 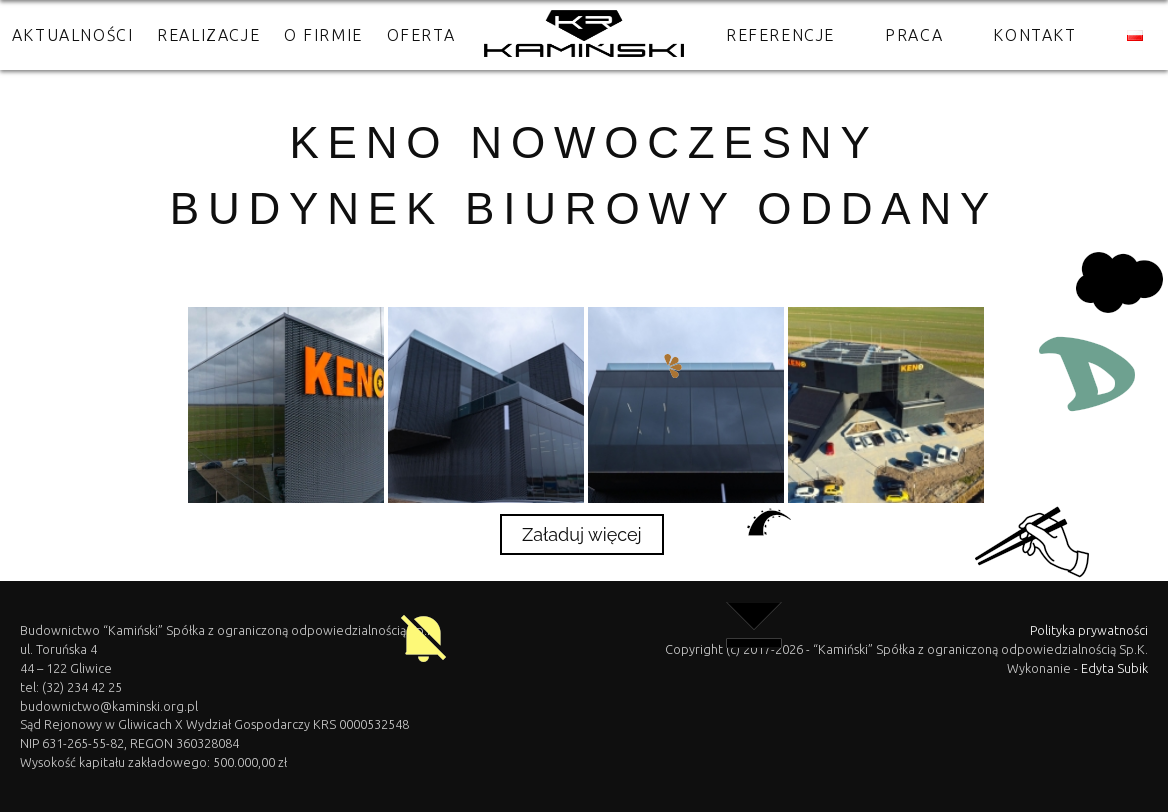 What do you see at coordinates (1032, 542) in the screenshot?
I see `open tabelog restaurant review app` at bounding box center [1032, 542].